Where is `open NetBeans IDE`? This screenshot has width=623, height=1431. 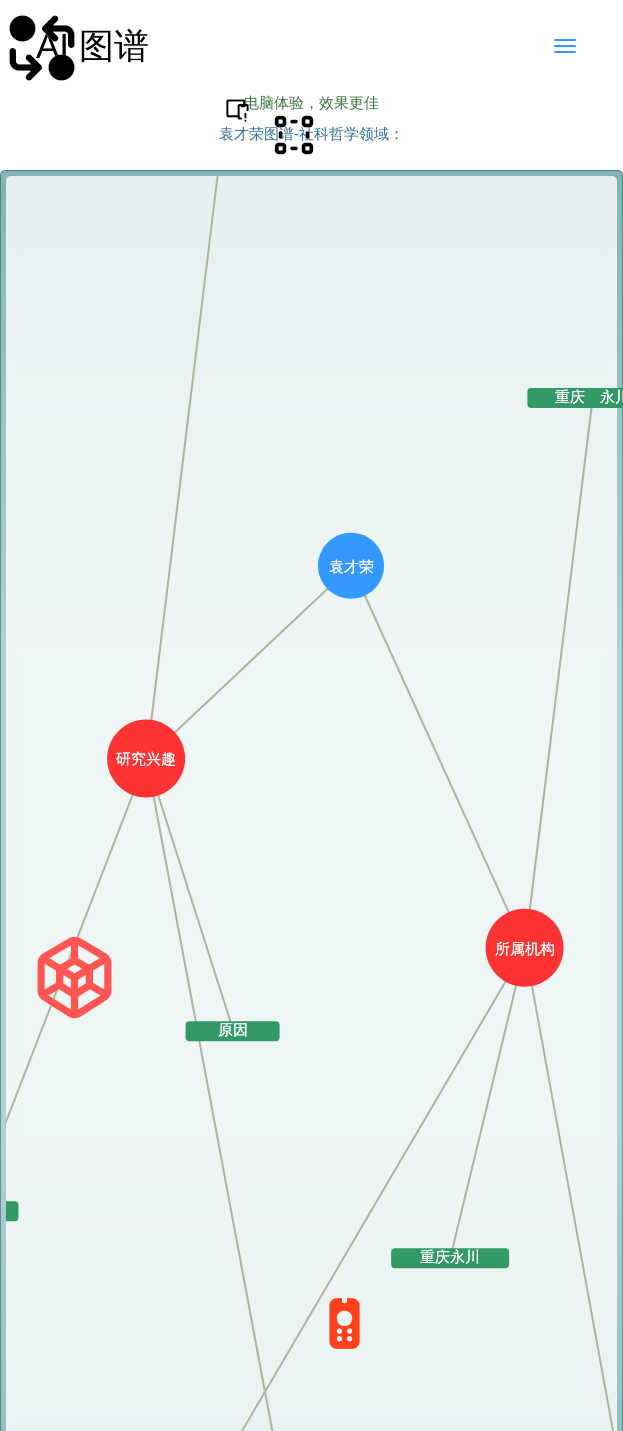
open NetBeans IDE is located at coordinates (74, 977).